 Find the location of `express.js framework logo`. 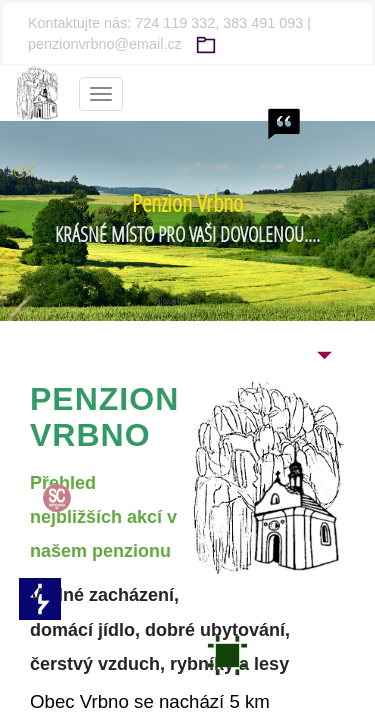

express.js framework logo is located at coordinates (24, 171).